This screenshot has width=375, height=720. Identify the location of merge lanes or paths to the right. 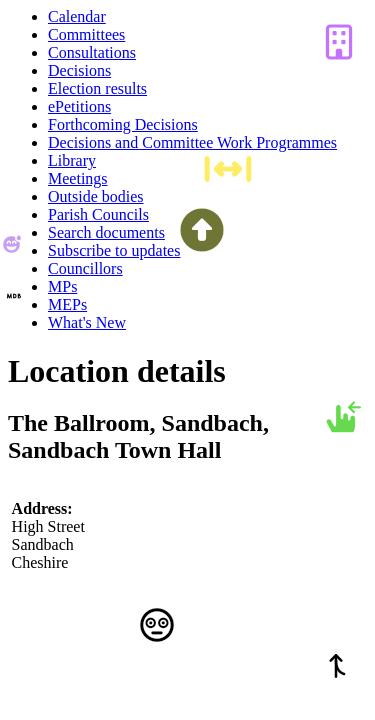
(336, 666).